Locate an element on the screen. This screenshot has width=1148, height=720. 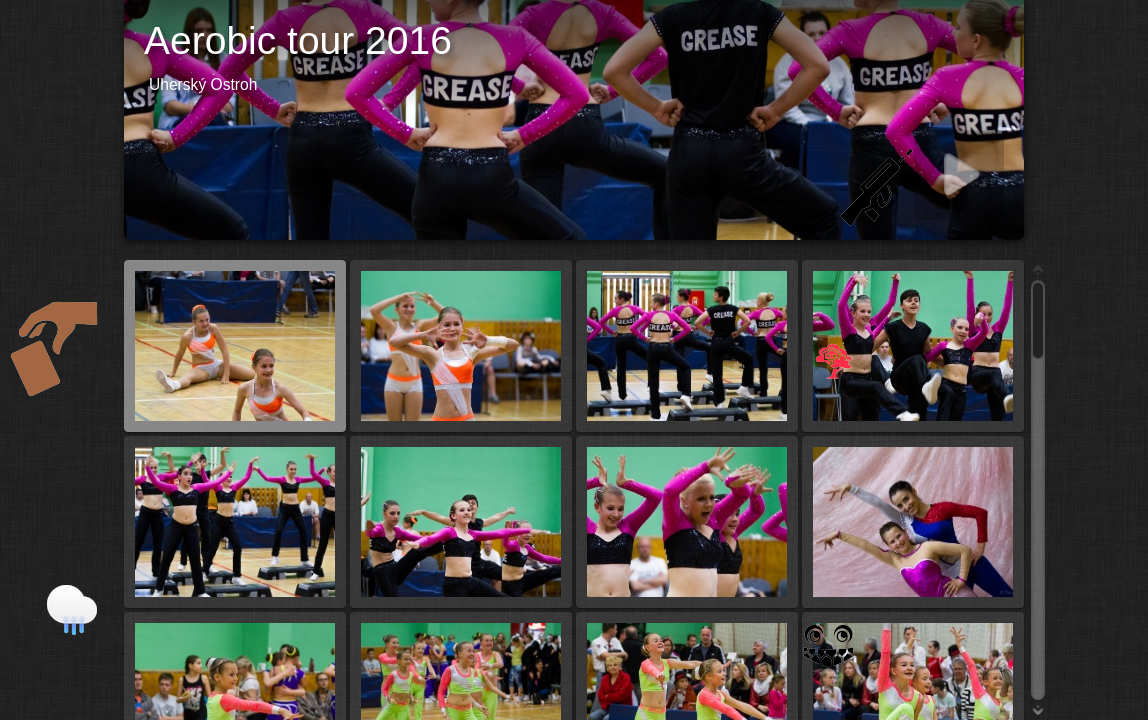
select the FAMAS assault rifle weapon is located at coordinates (877, 187).